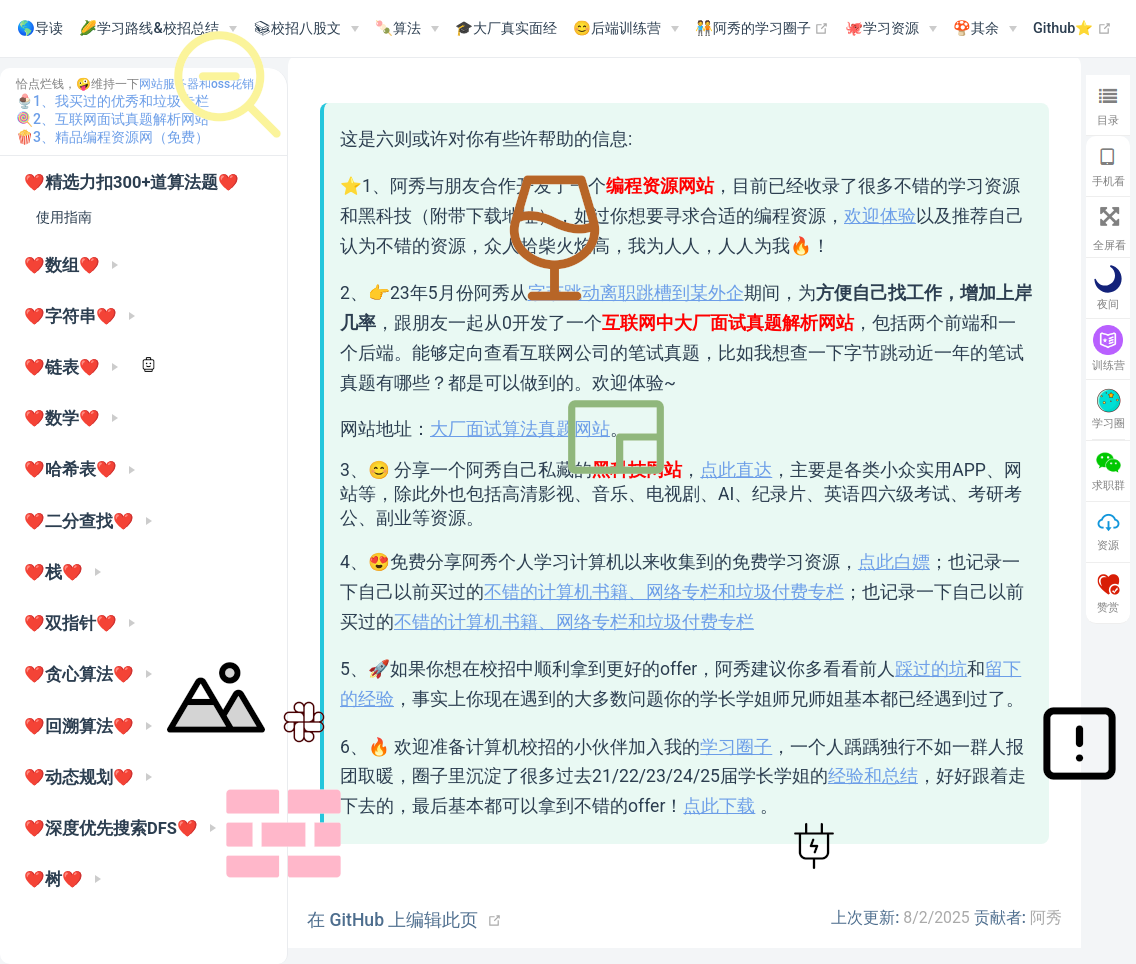 The height and width of the screenshot is (964, 1136). I want to click on access lego or building block features, so click(148, 364).